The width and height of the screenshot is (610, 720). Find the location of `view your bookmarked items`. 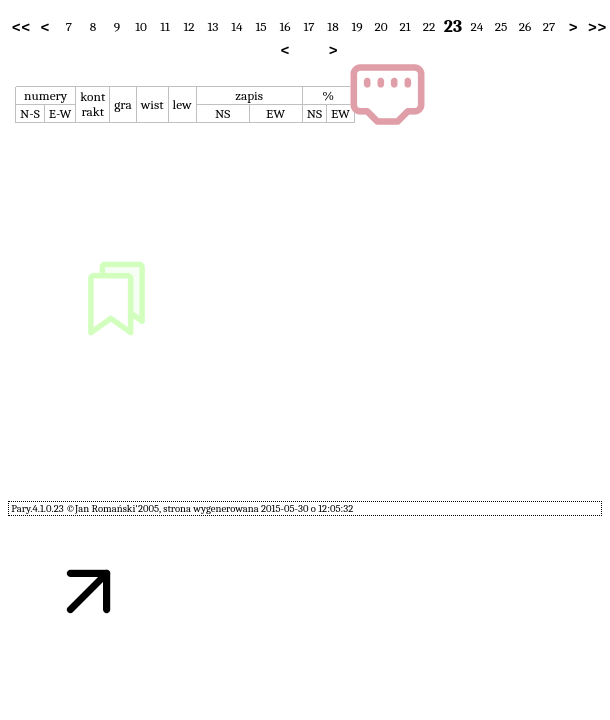

view your bookmarked items is located at coordinates (116, 298).